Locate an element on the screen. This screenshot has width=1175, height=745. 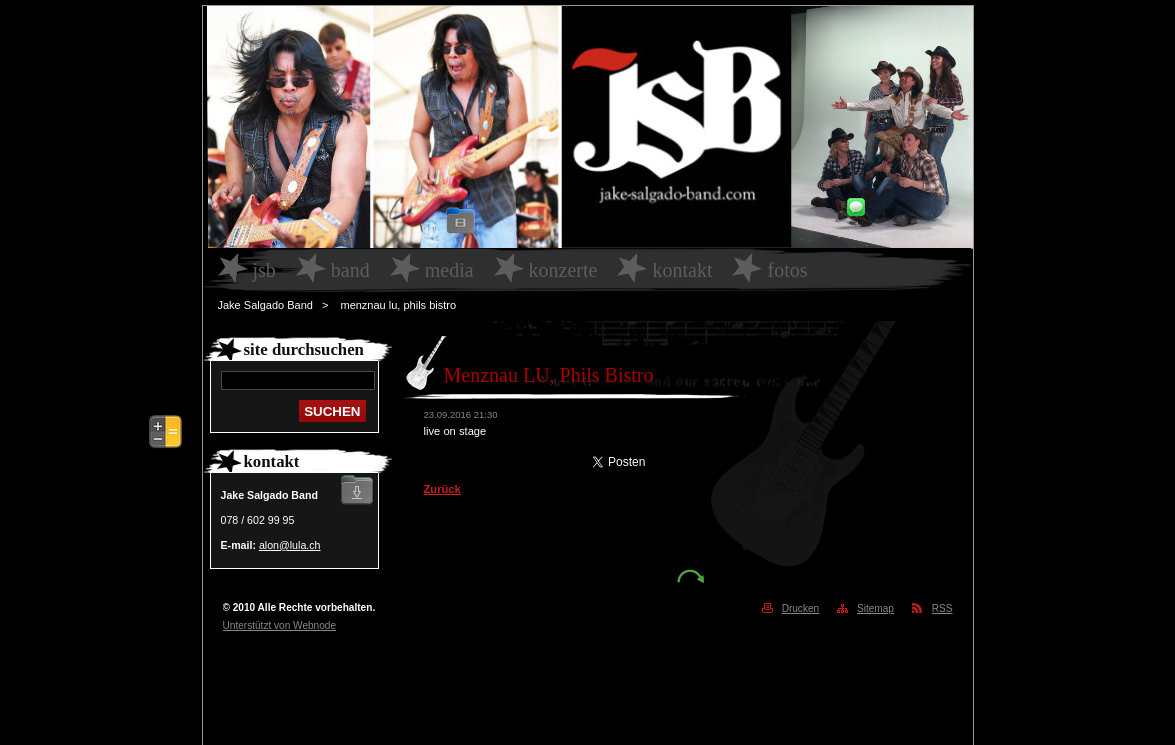
share content via messages is located at coordinates (856, 207).